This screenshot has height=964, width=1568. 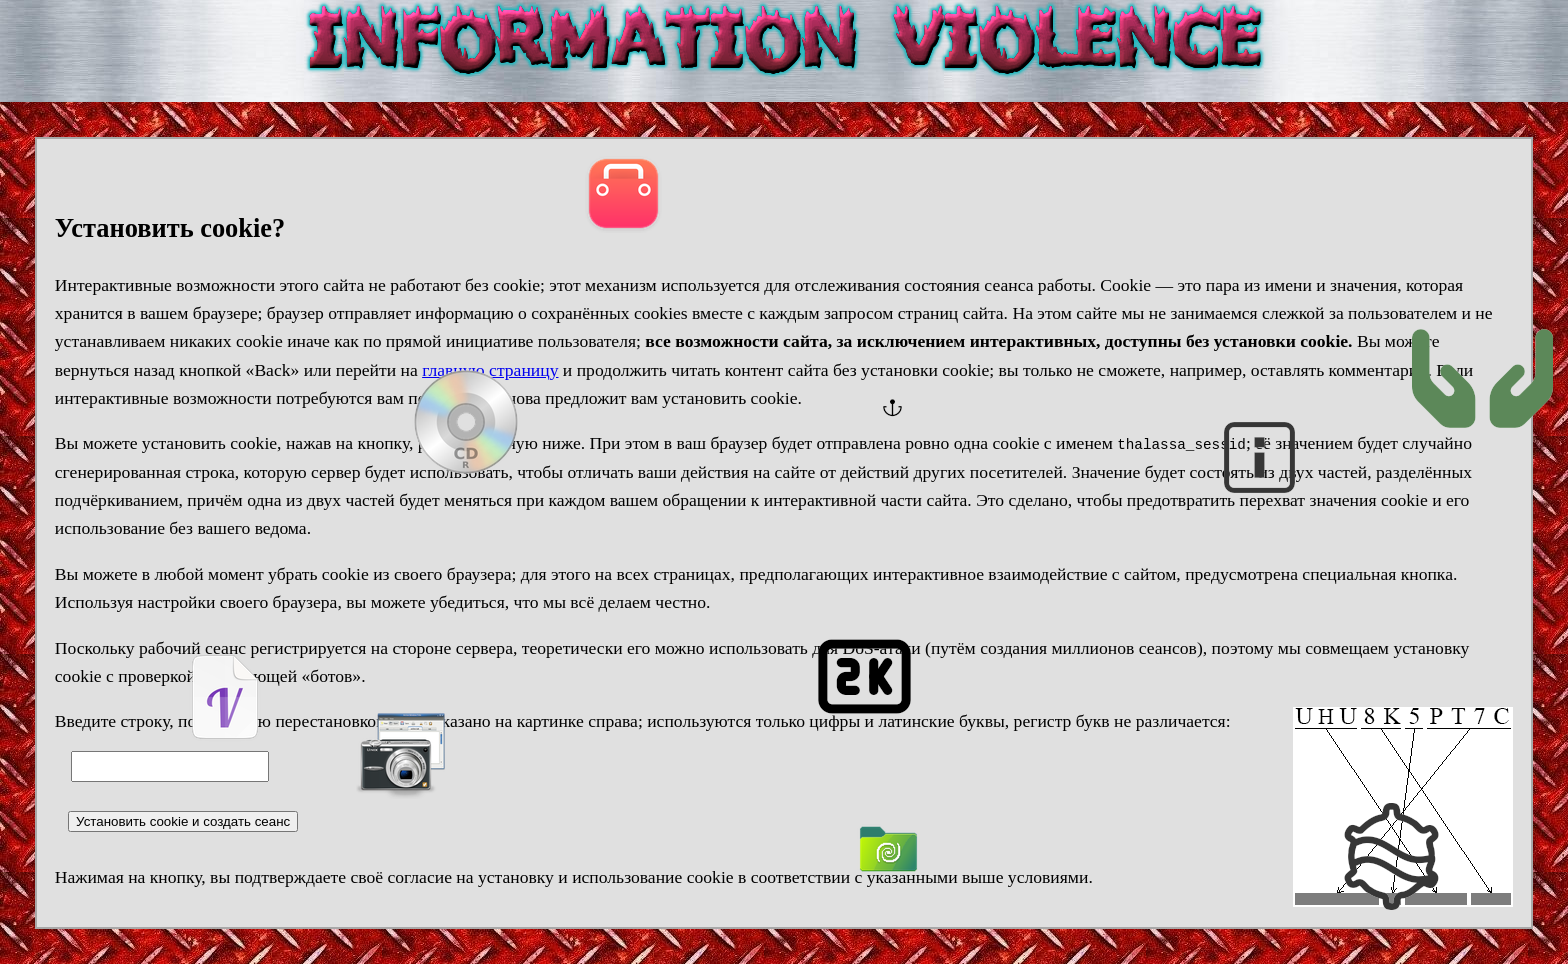 I want to click on launch minesweeper game, so click(x=1391, y=856).